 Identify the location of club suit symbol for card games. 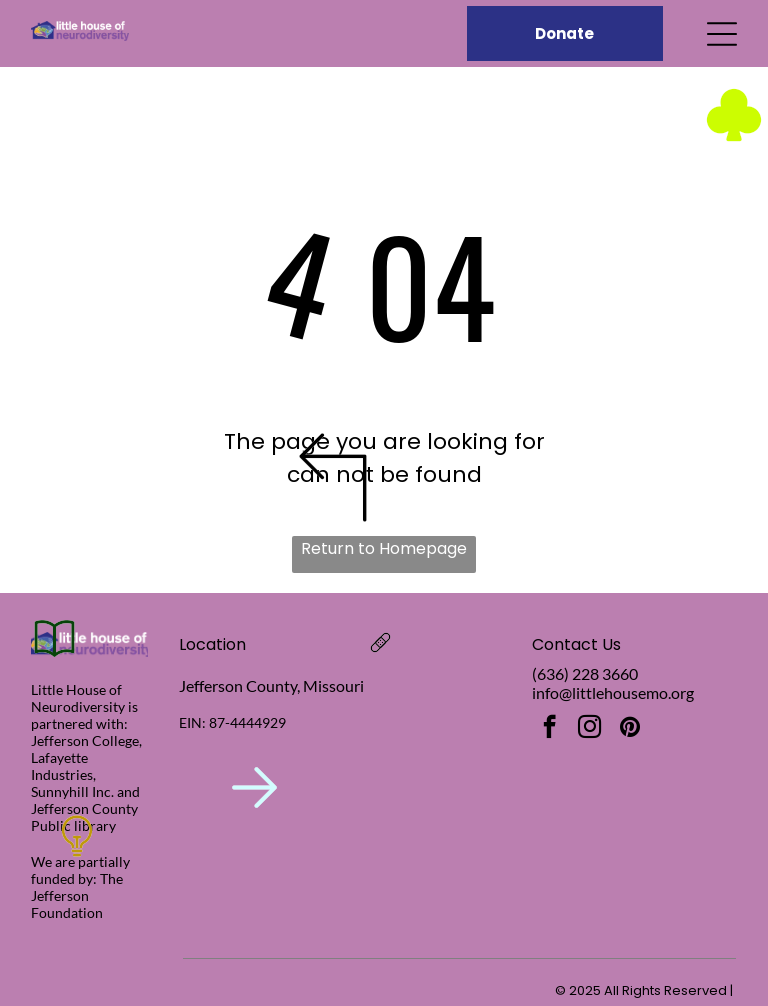
(734, 116).